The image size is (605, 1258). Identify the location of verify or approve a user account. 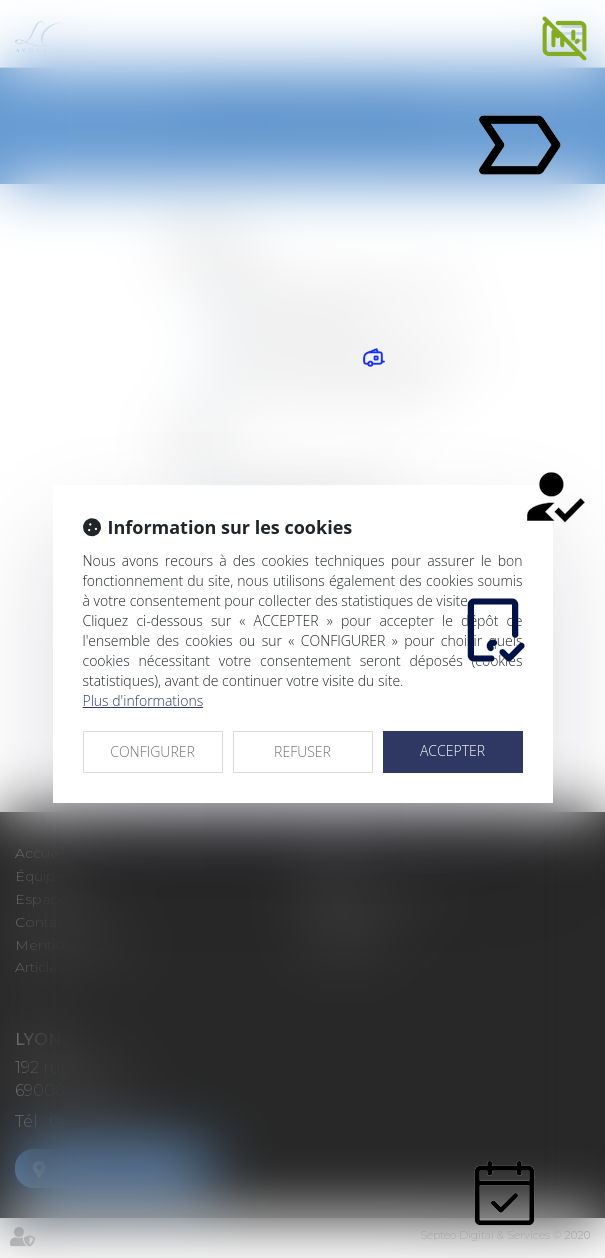
(554, 496).